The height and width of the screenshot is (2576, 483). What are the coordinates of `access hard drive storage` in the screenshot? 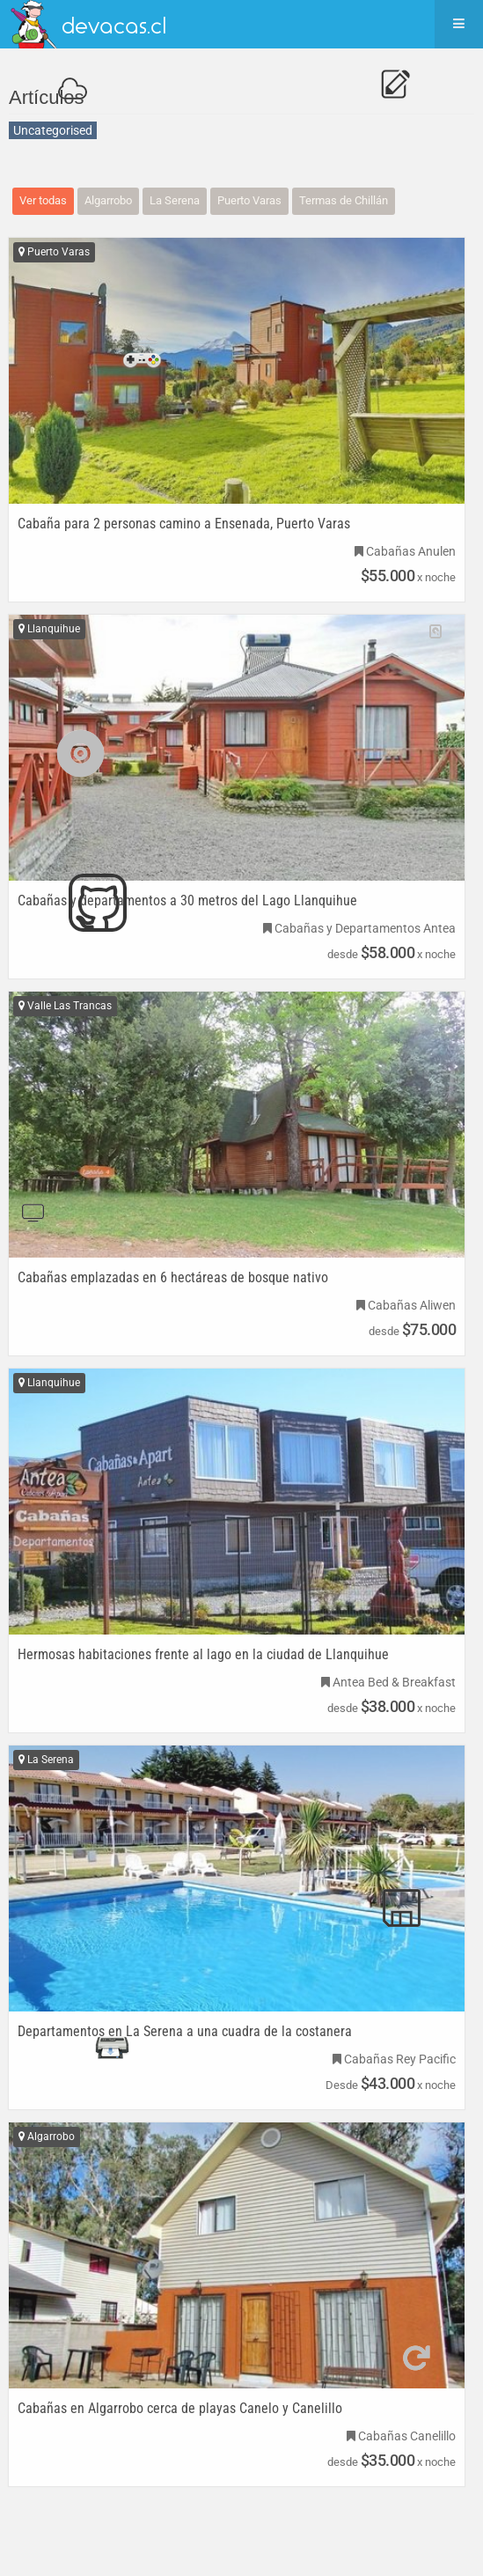 It's located at (435, 631).